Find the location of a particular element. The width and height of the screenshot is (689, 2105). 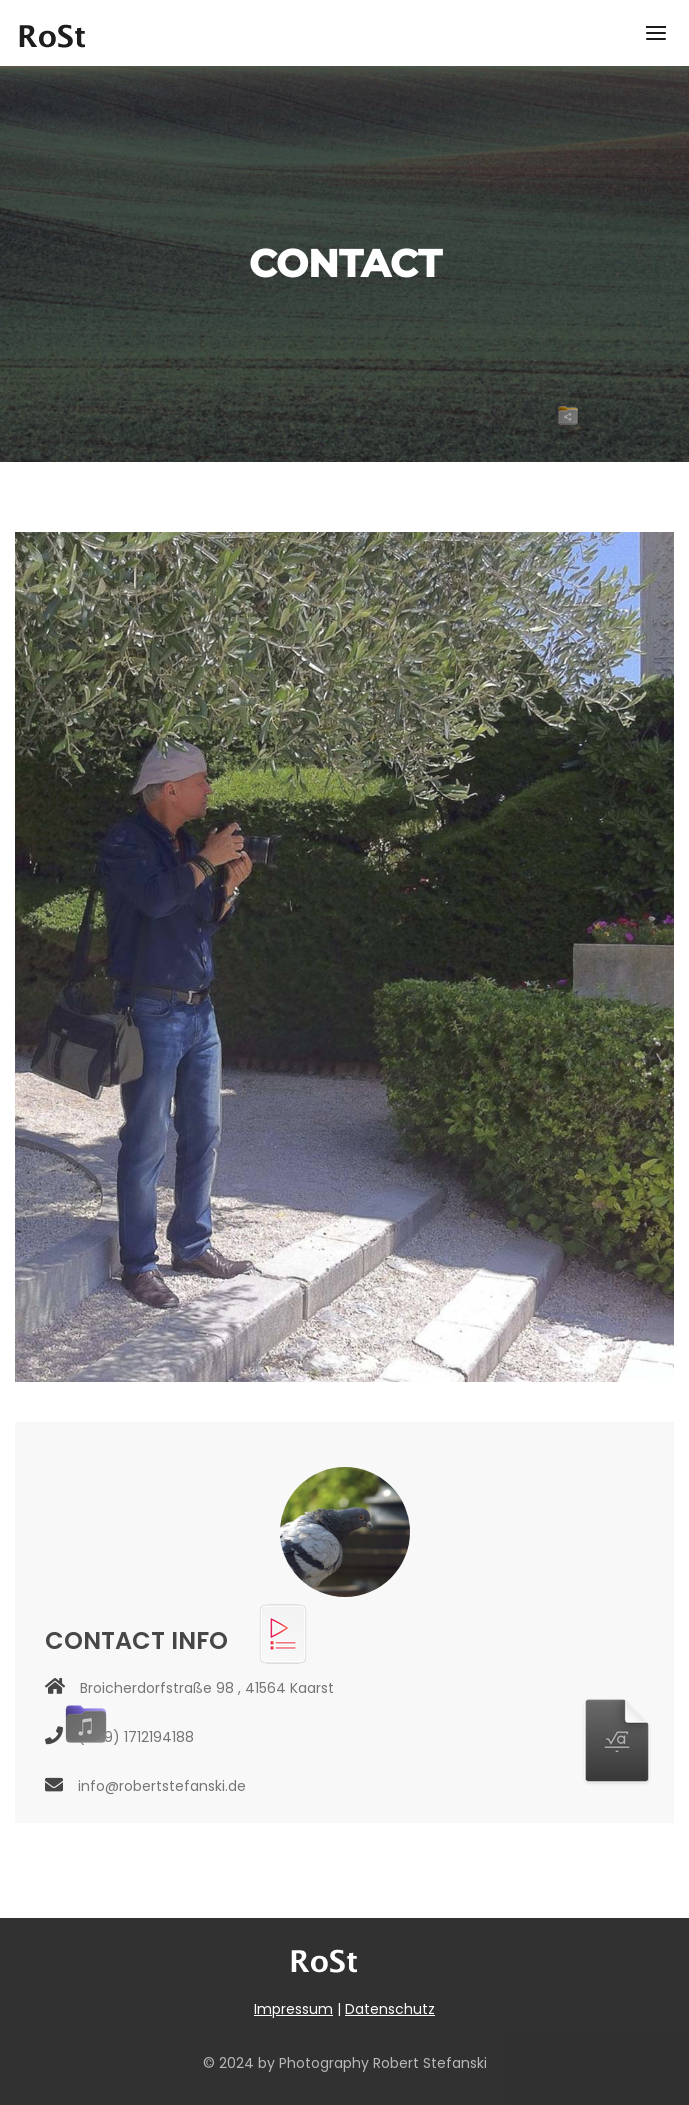

open your music folder is located at coordinates (86, 1724).